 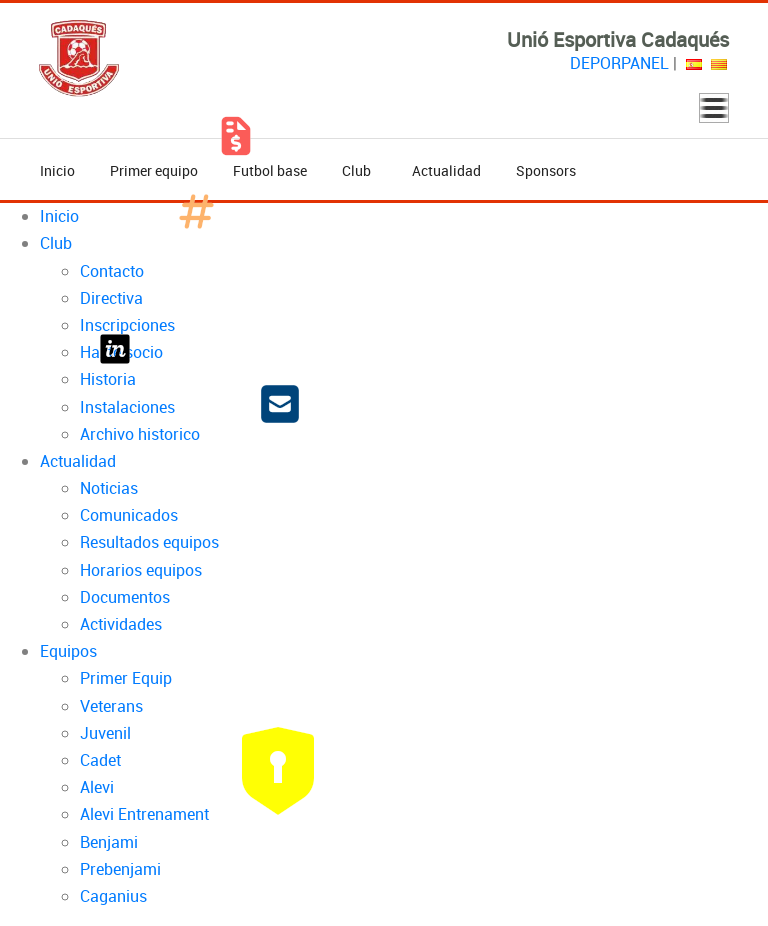 What do you see at coordinates (280, 404) in the screenshot?
I see `open your email inbox` at bounding box center [280, 404].